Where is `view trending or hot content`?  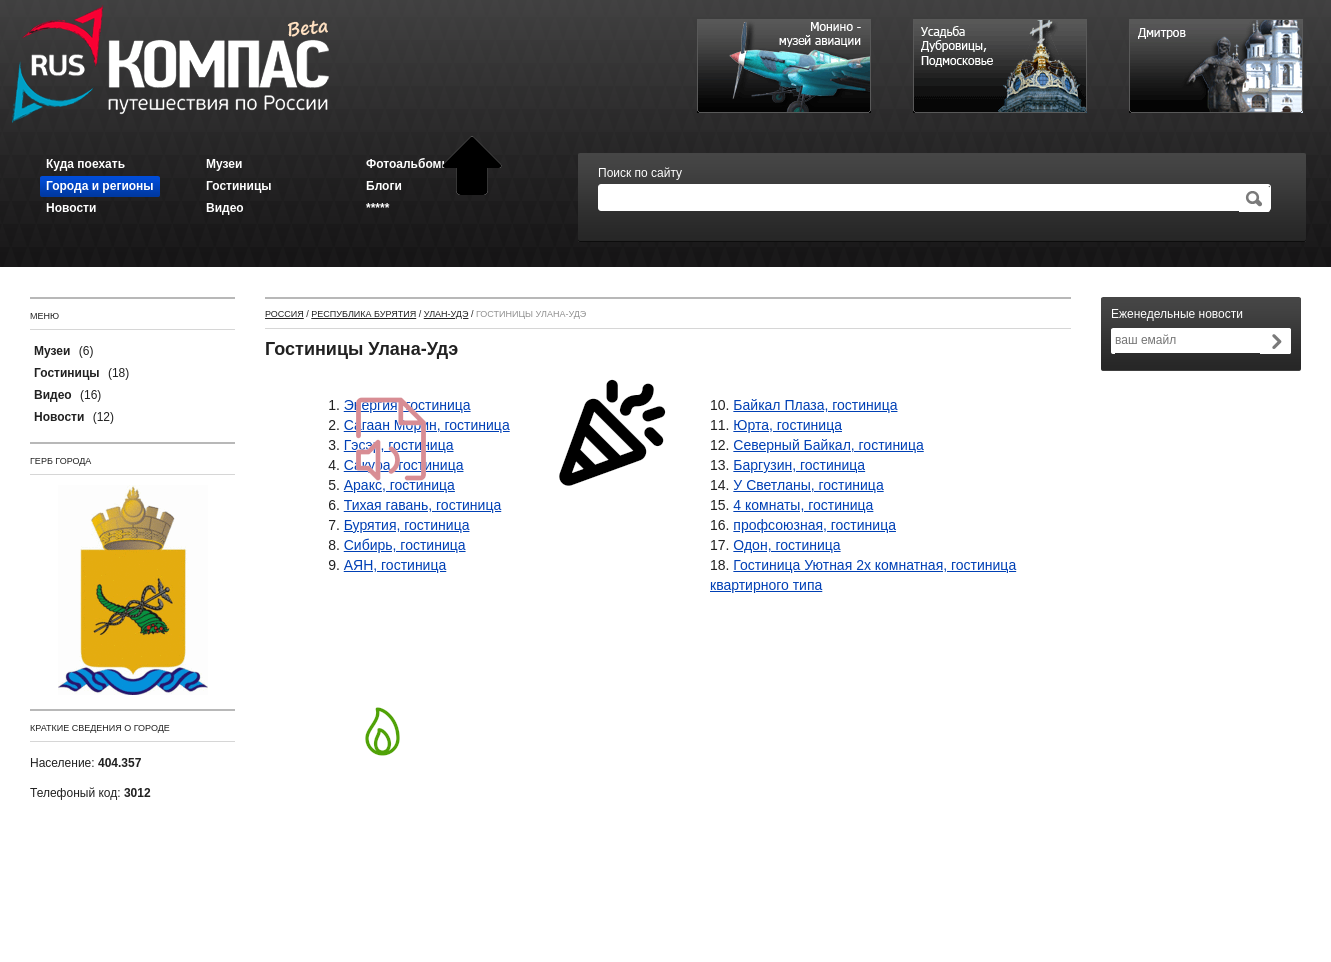
view trending or hot content is located at coordinates (382, 731).